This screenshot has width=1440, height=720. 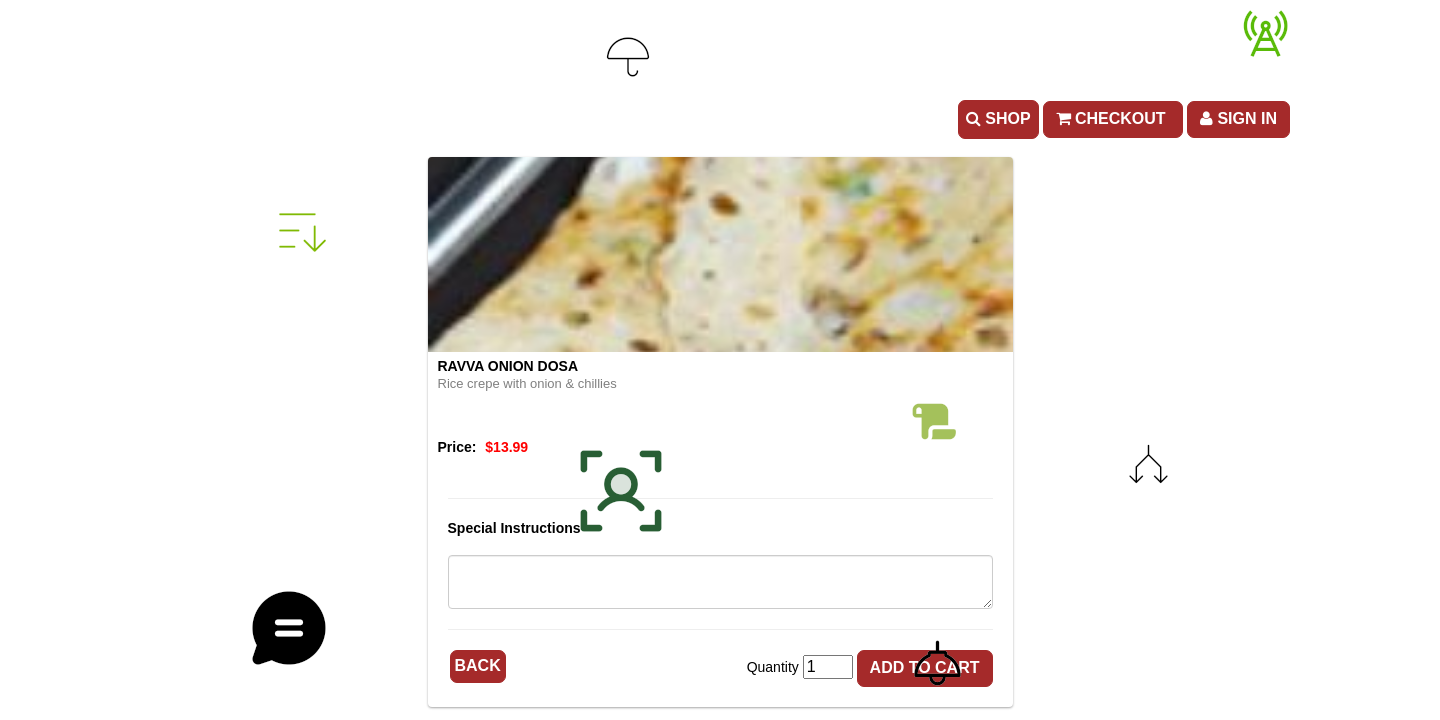 I want to click on sort items in ascending order, so click(x=300, y=230).